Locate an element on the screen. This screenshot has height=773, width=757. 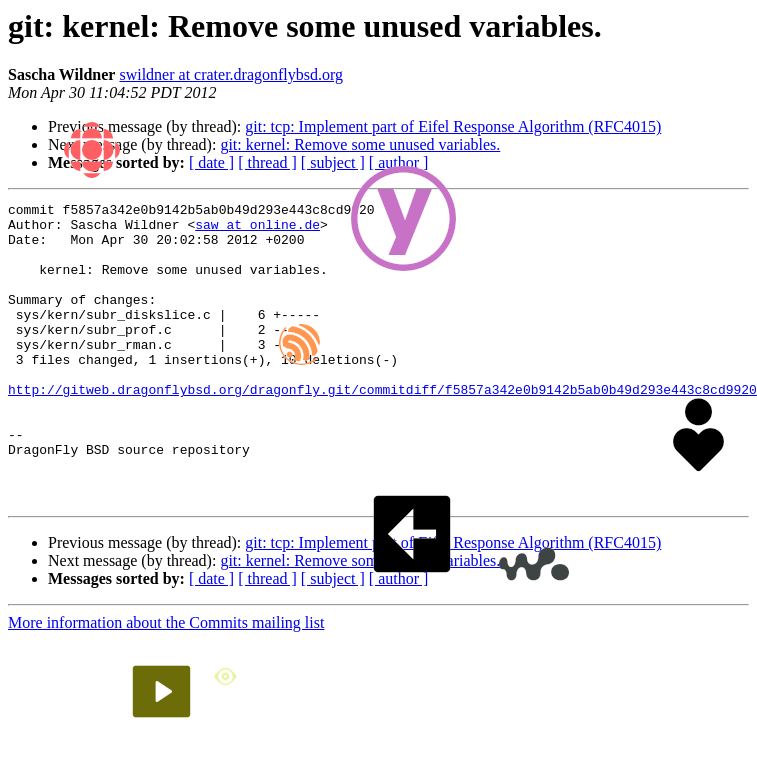
yubico security key branding is located at coordinates (403, 218).